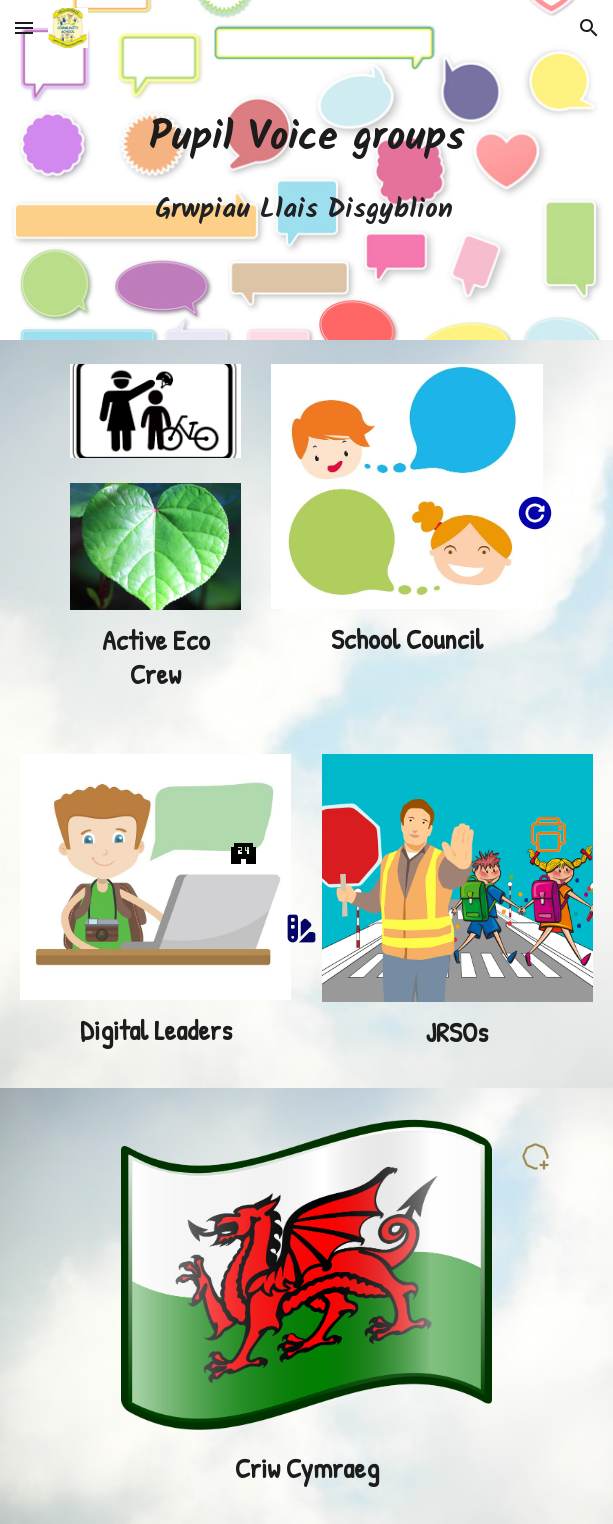 Image resolution: width=613 pixels, height=1524 pixels. I want to click on find nearby convenience stores, so click(243, 853).